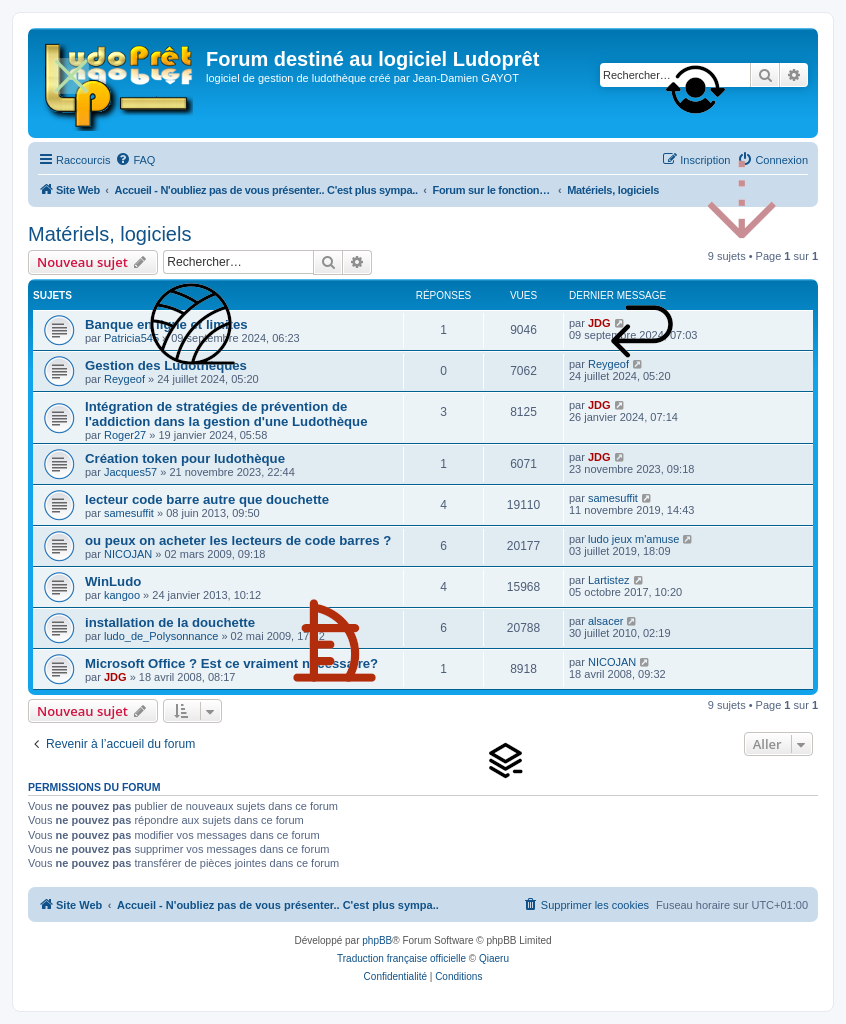  Describe the element at coordinates (642, 329) in the screenshot. I see `return to previous screen or step` at that location.